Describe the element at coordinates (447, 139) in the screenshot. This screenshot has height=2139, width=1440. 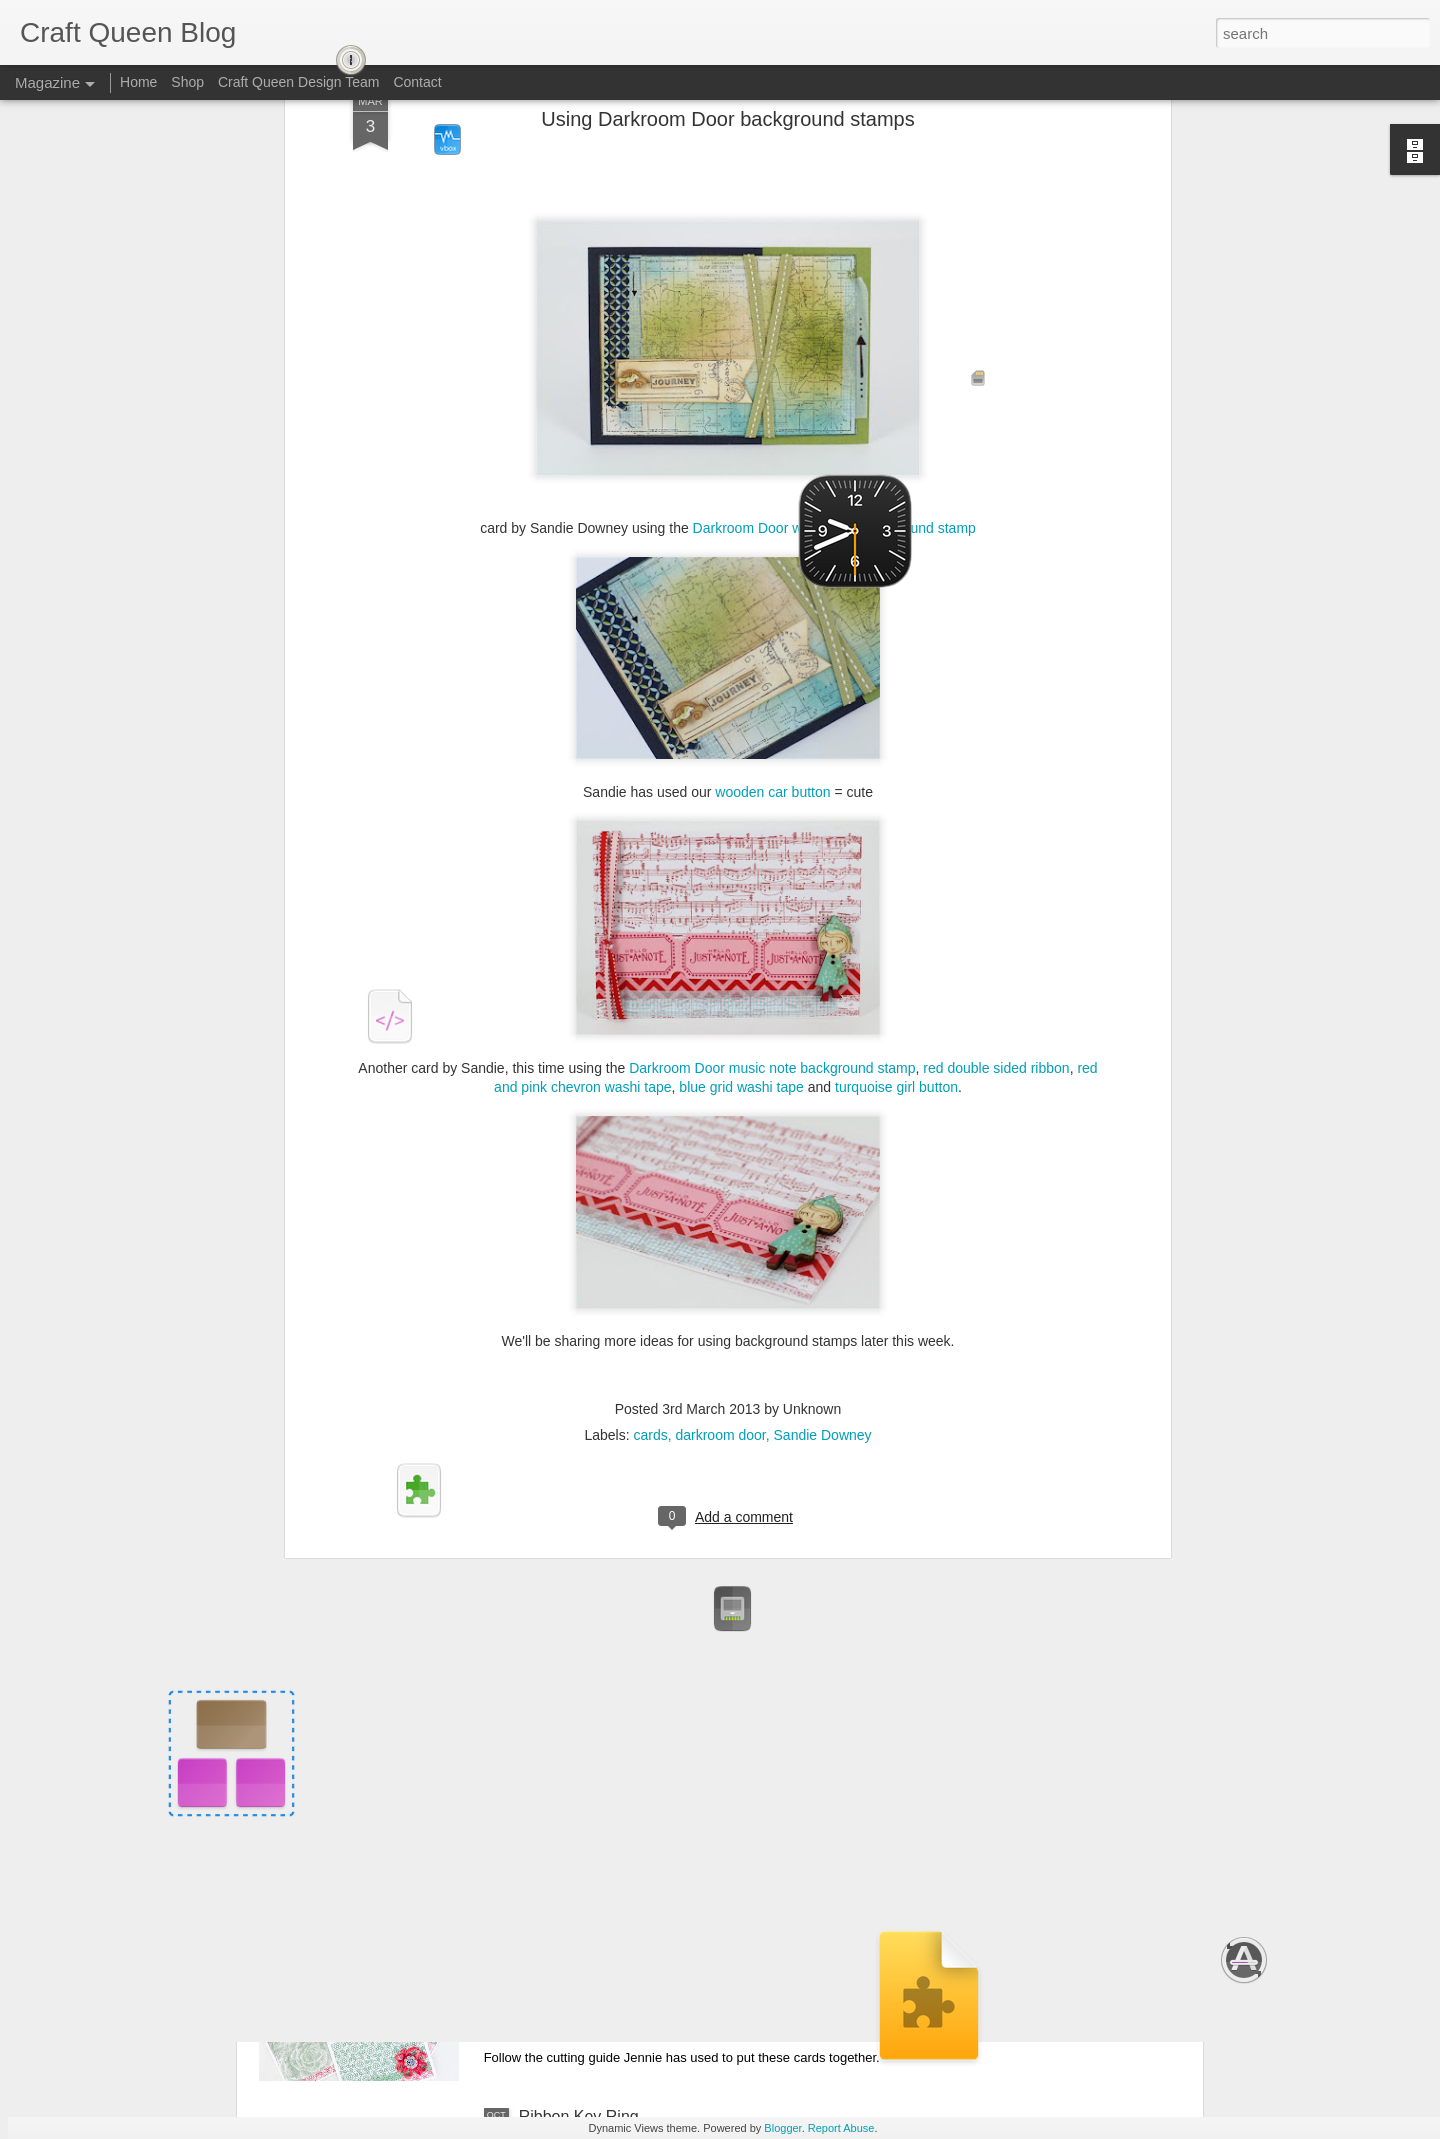
I see `a VirtualBox virtual machine configuration file` at that location.